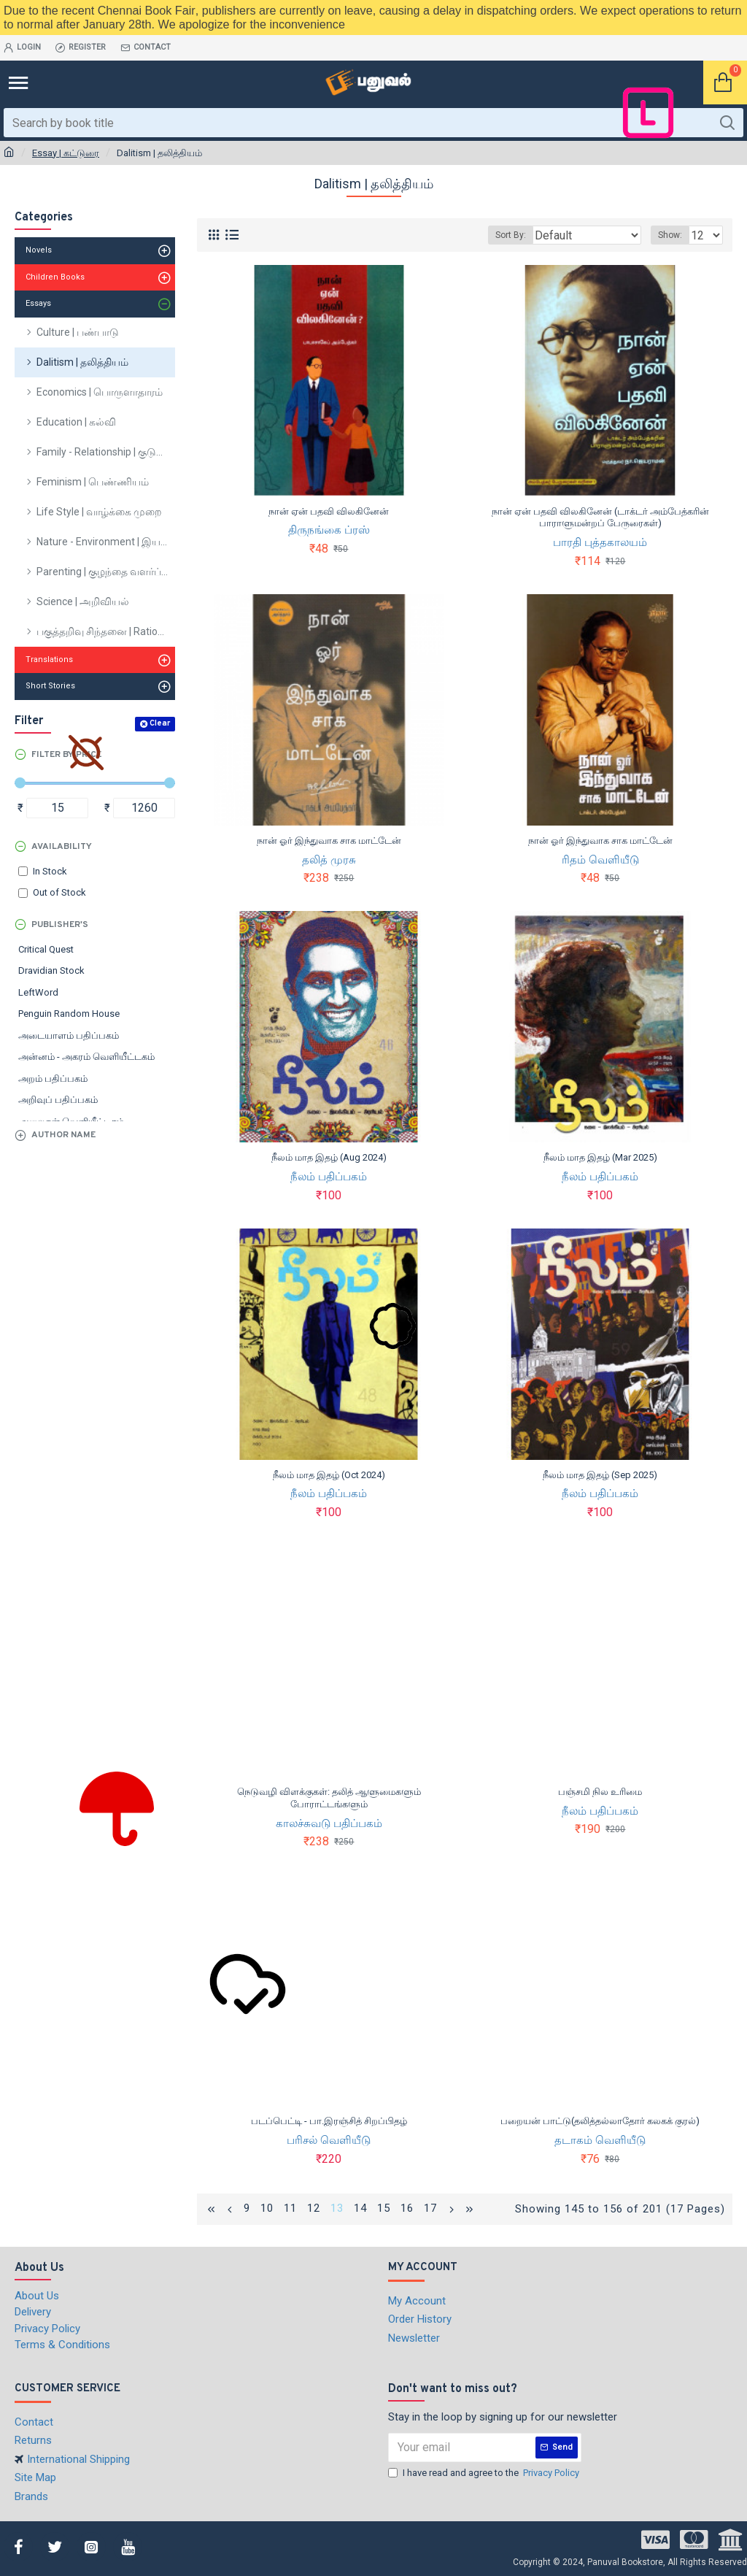  I want to click on indicates a badge or achievement placeholder, so click(392, 1326).